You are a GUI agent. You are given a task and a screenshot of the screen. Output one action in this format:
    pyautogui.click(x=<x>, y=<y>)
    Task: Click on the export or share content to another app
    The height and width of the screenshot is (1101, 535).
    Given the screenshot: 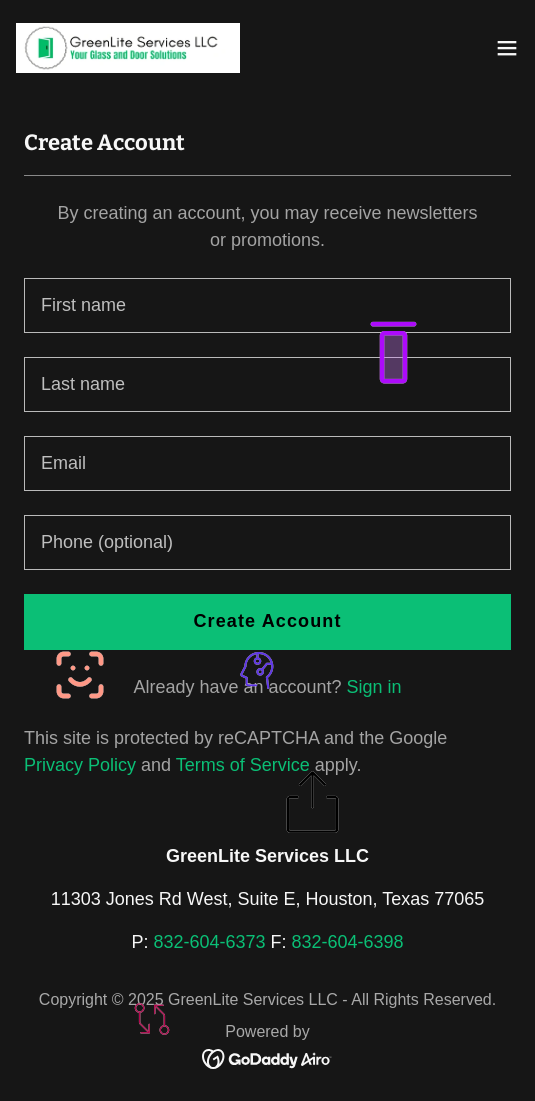 What is the action you would take?
    pyautogui.click(x=312, y=804)
    